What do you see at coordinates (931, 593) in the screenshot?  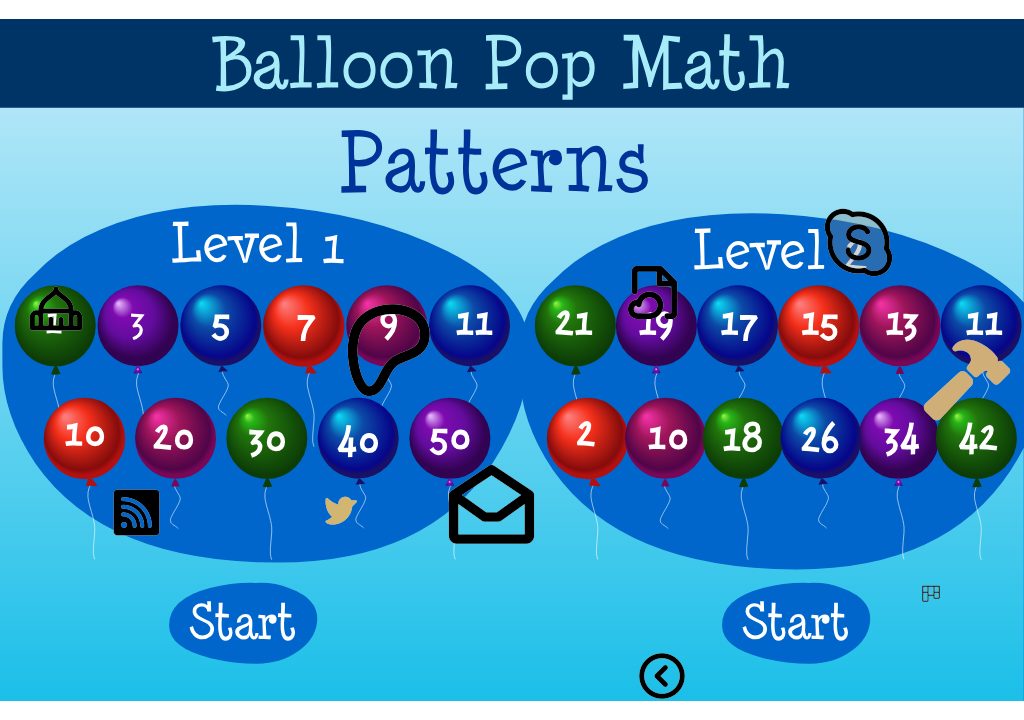 I see `open kanban board view` at bounding box center [931, 593].